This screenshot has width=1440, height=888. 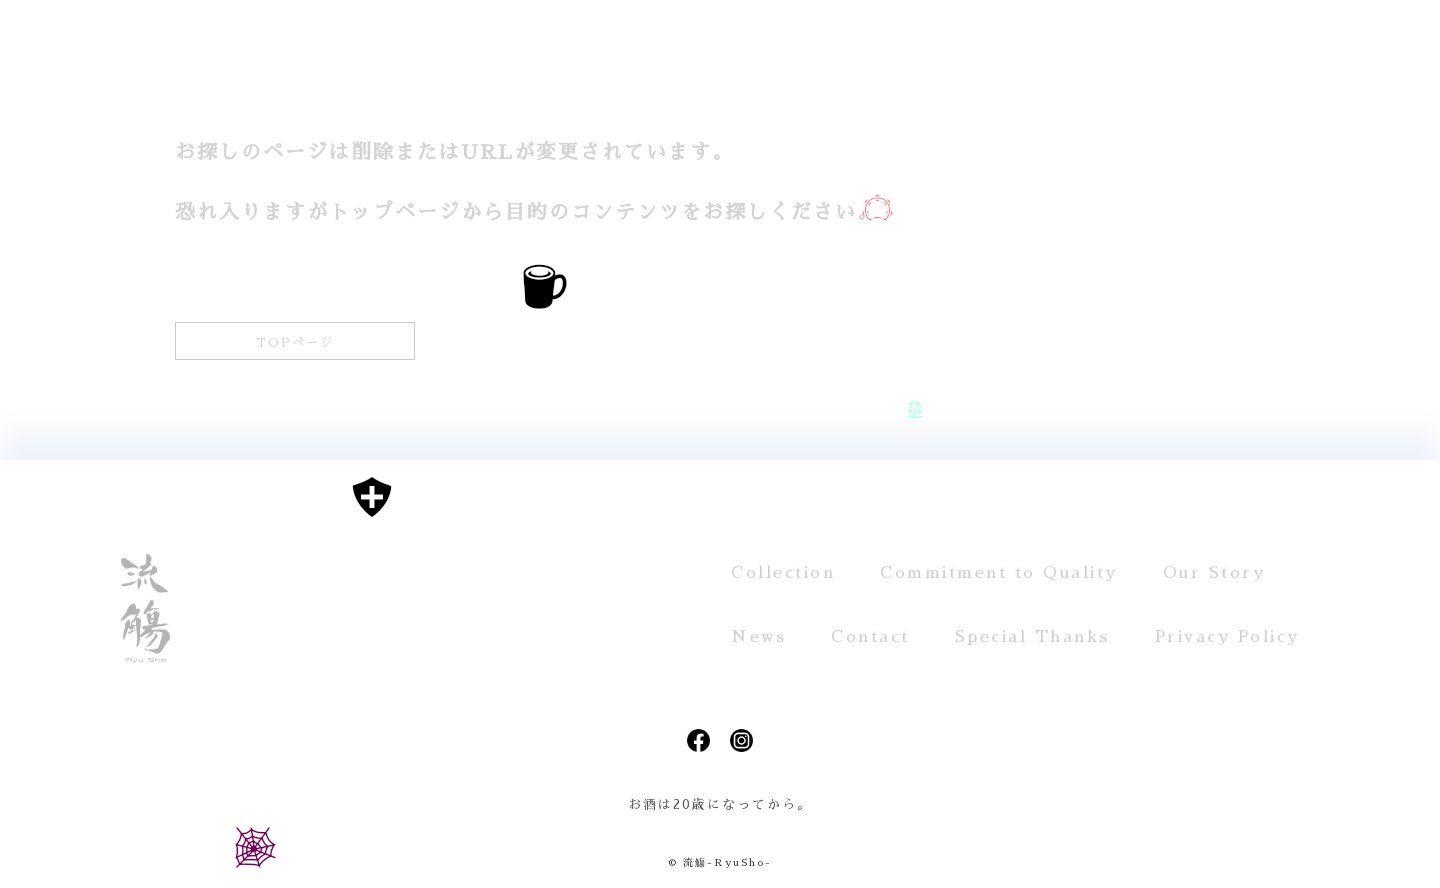 I want to click on activate defensive healing ability, so click(x=372, y=497).